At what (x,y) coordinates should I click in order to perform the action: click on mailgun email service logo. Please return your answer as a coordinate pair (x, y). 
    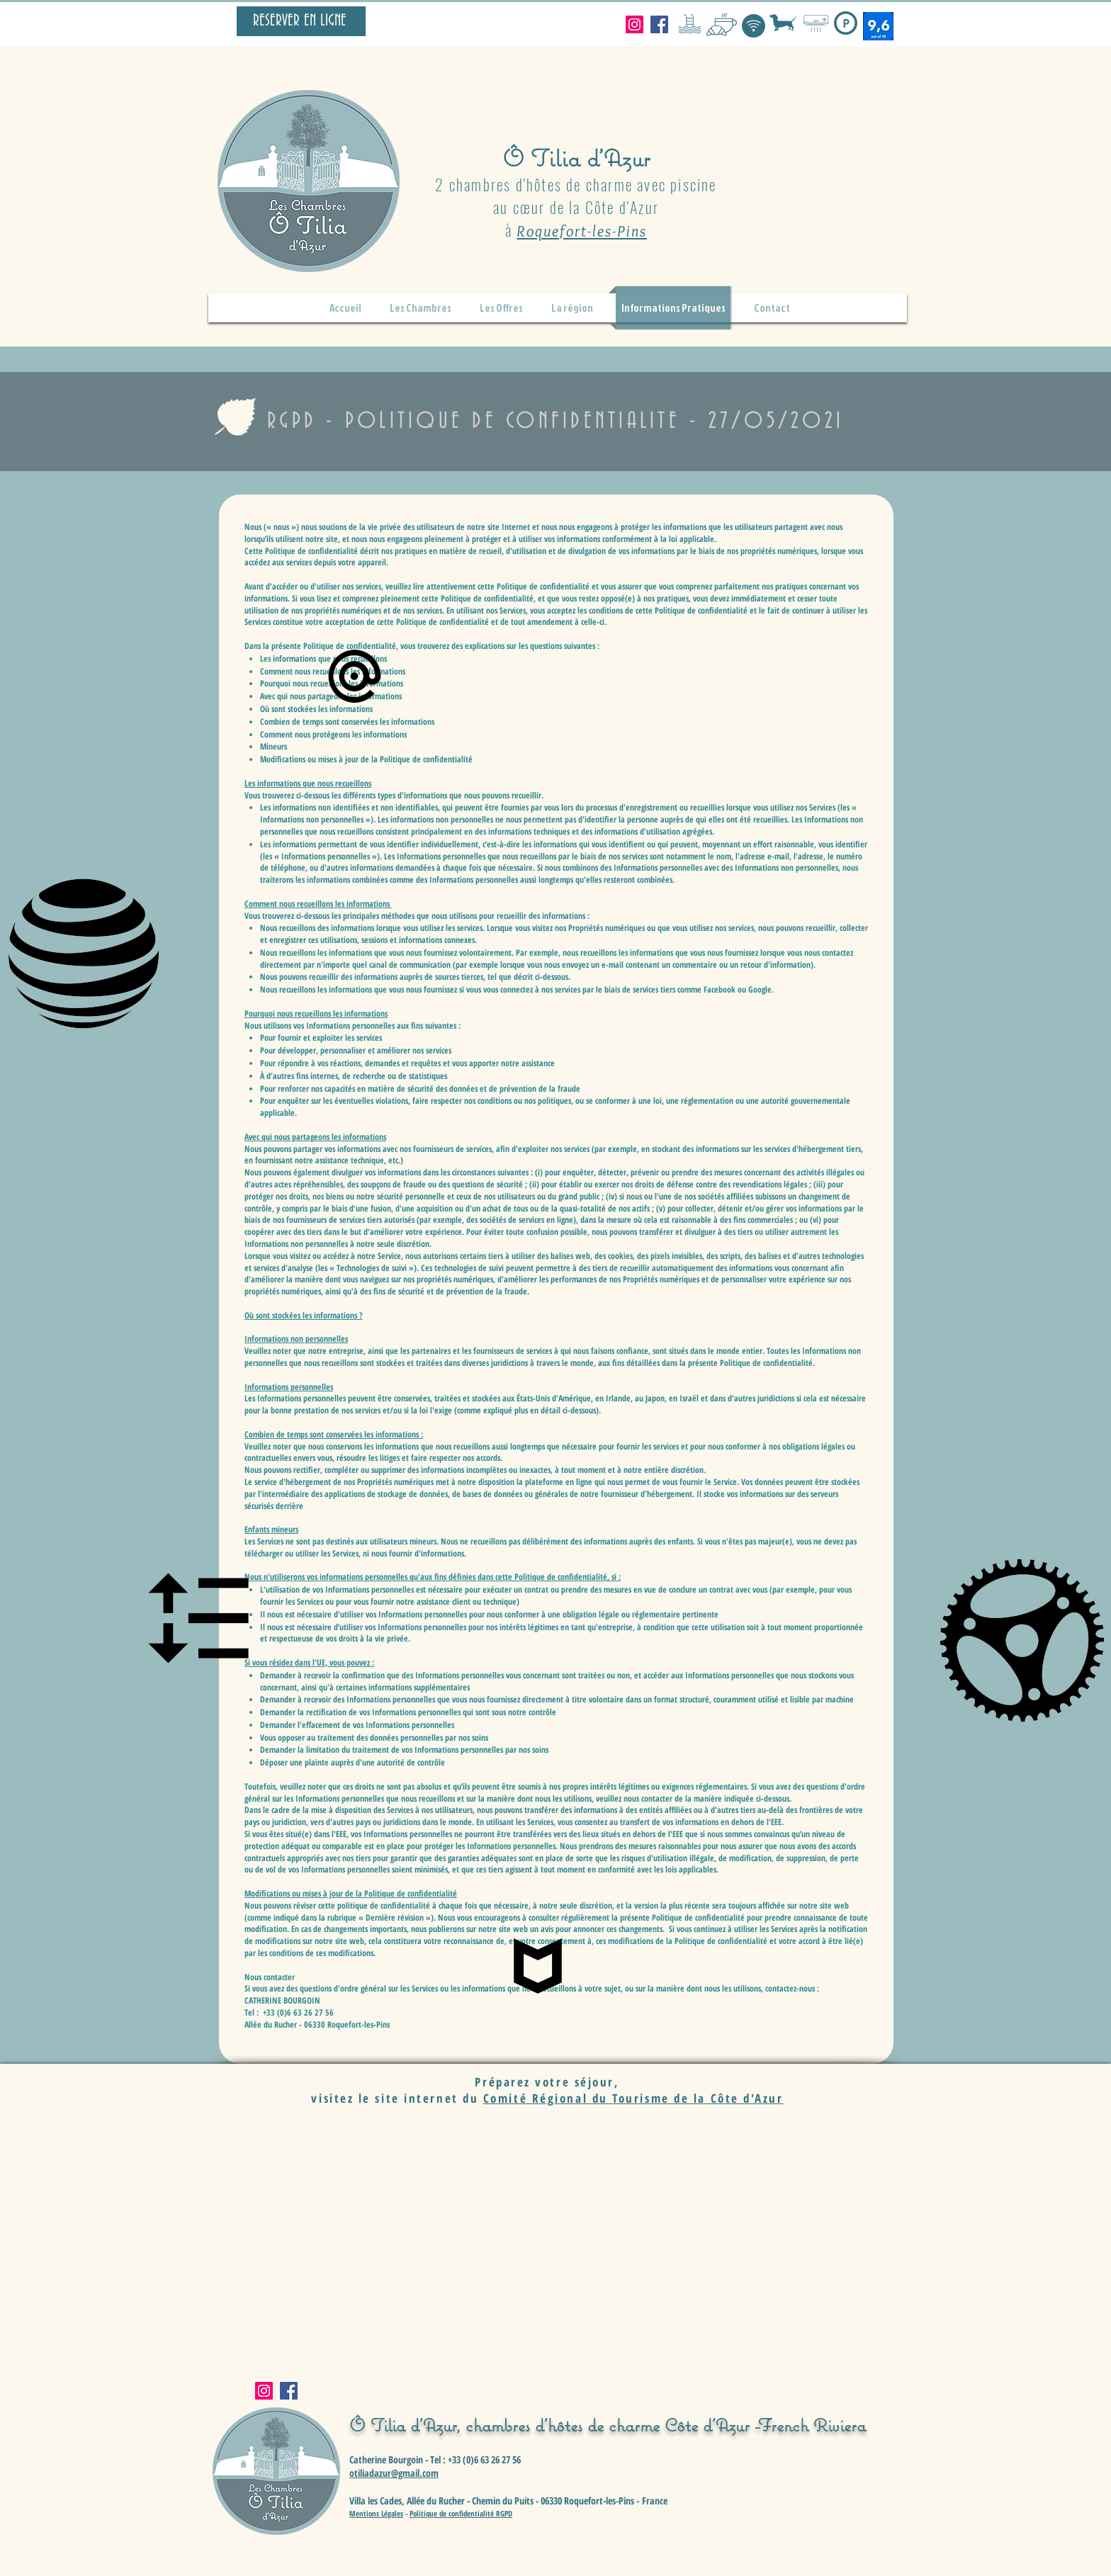
    Looking at the image, I should click on (354, 676).